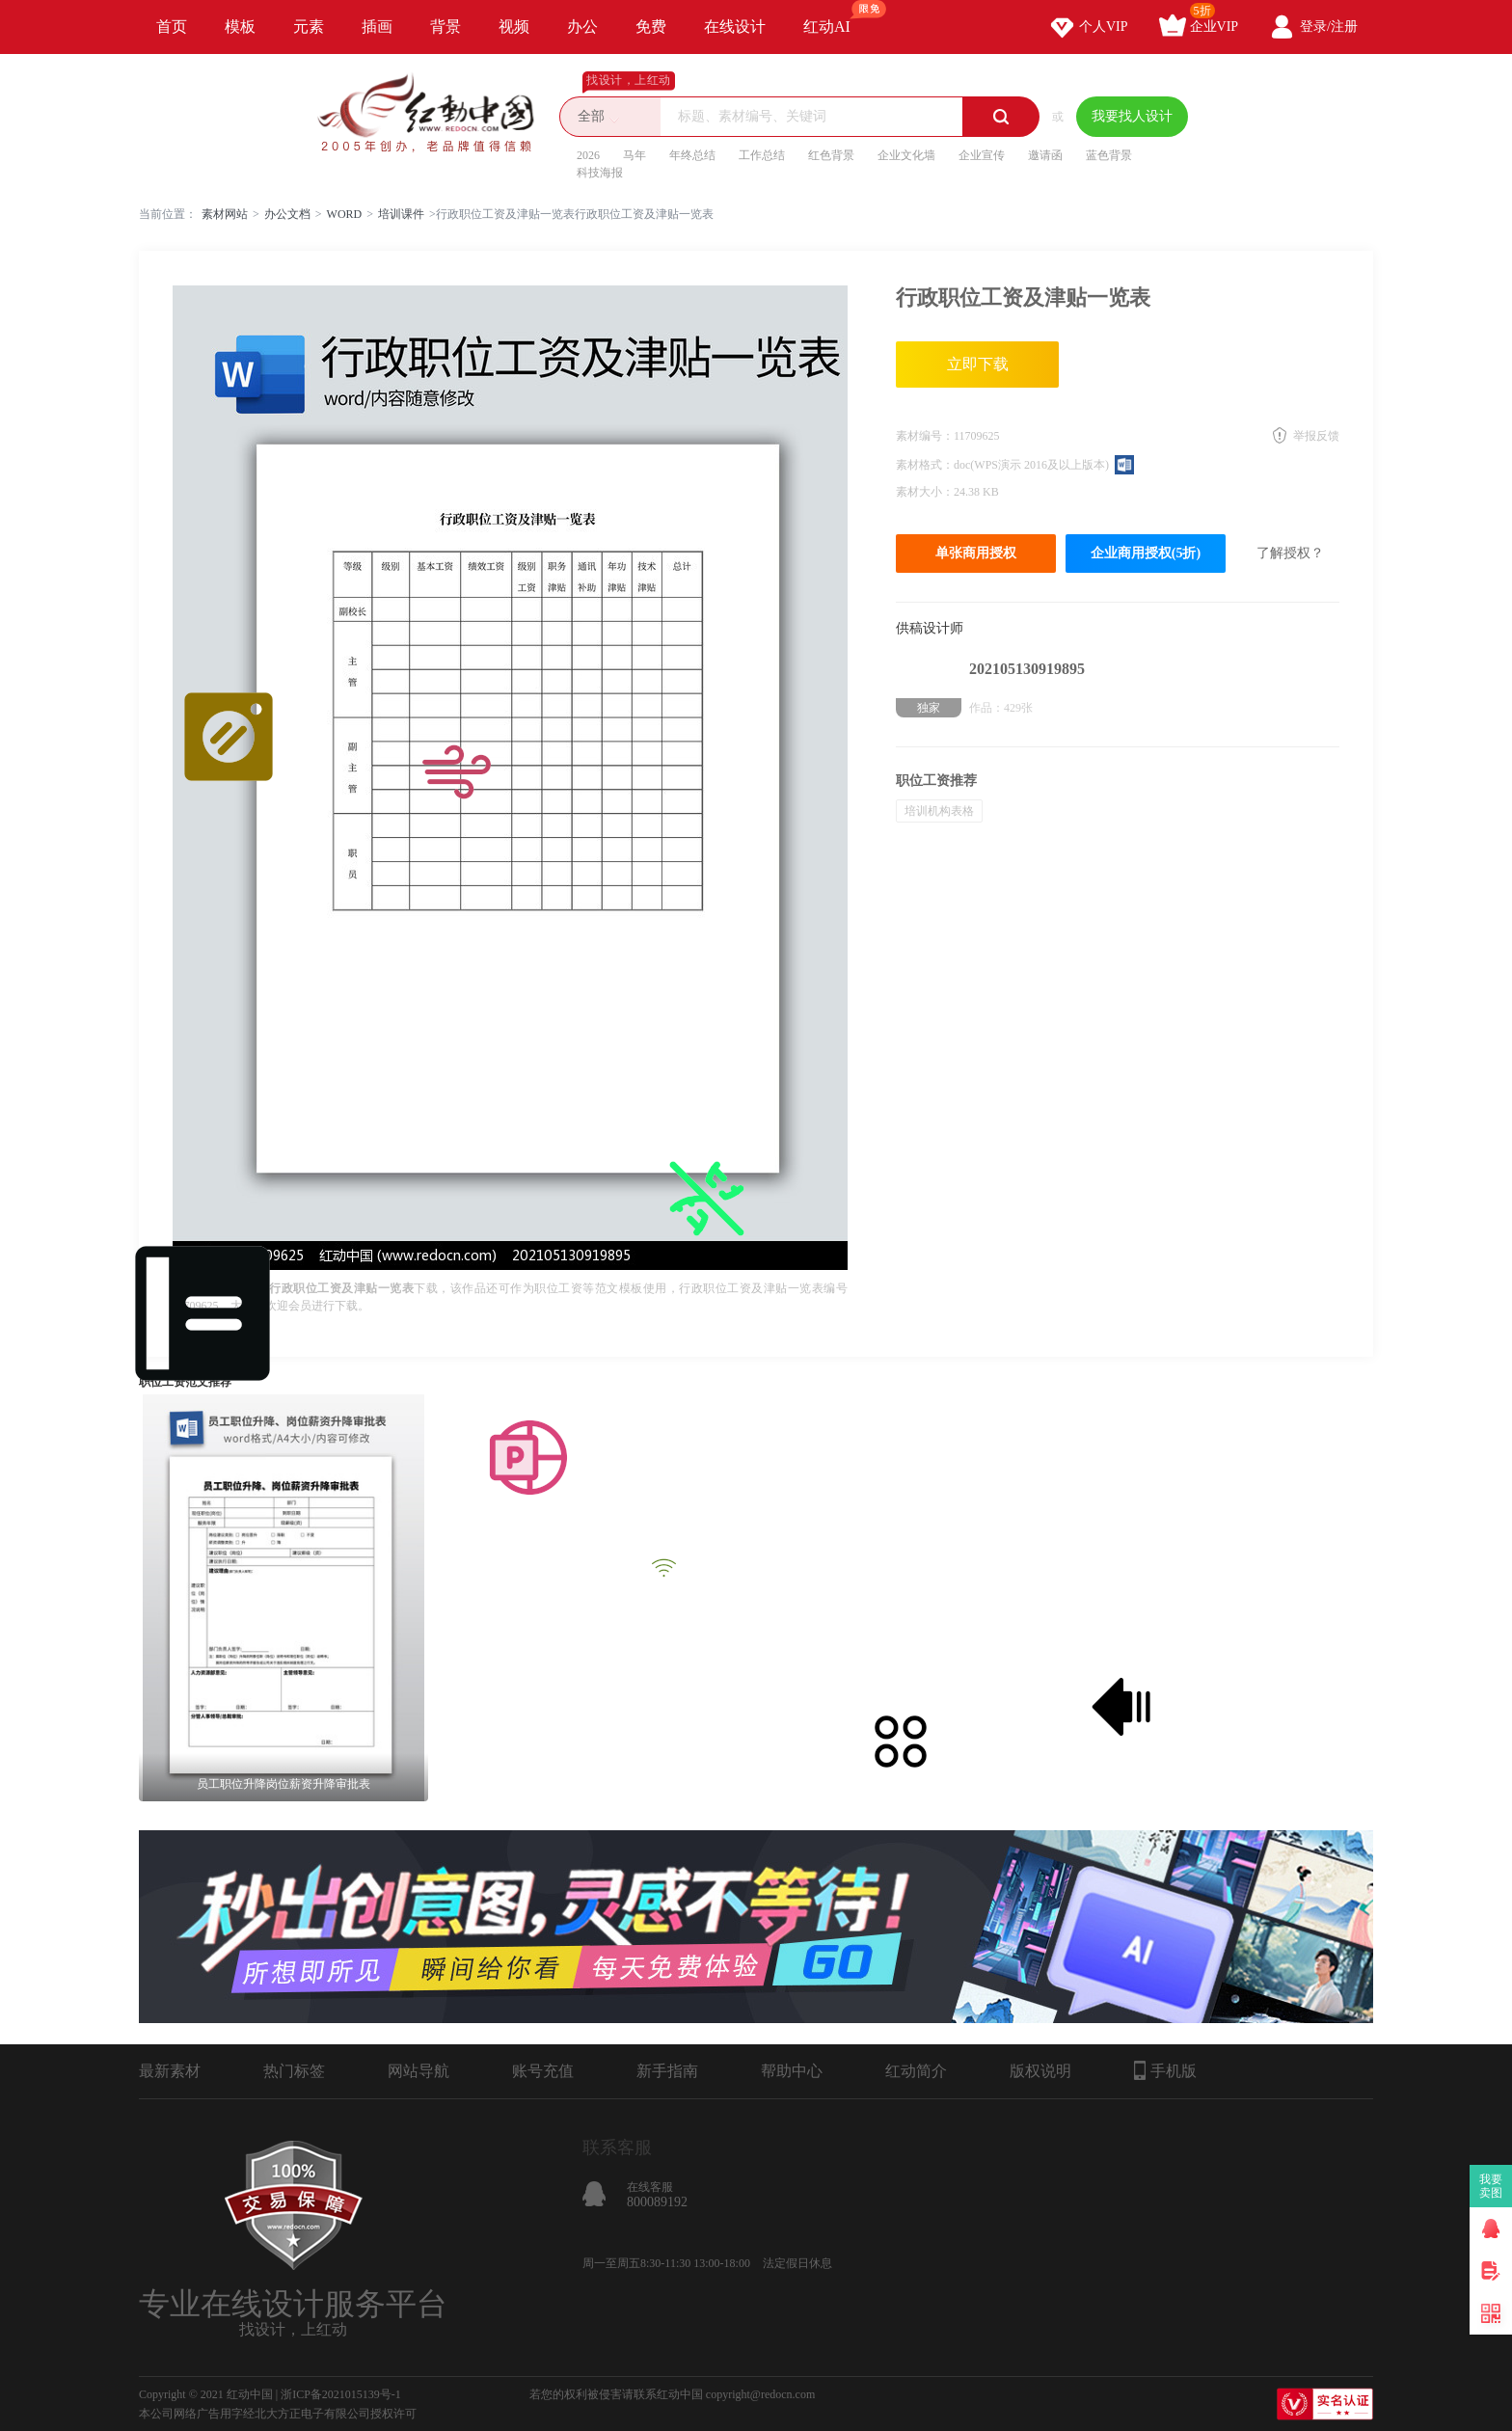  What do you see at coordinates (229, 737) in the screenshot?
I see `access laundry or washing machine controls` at bounding box center [229, 737].